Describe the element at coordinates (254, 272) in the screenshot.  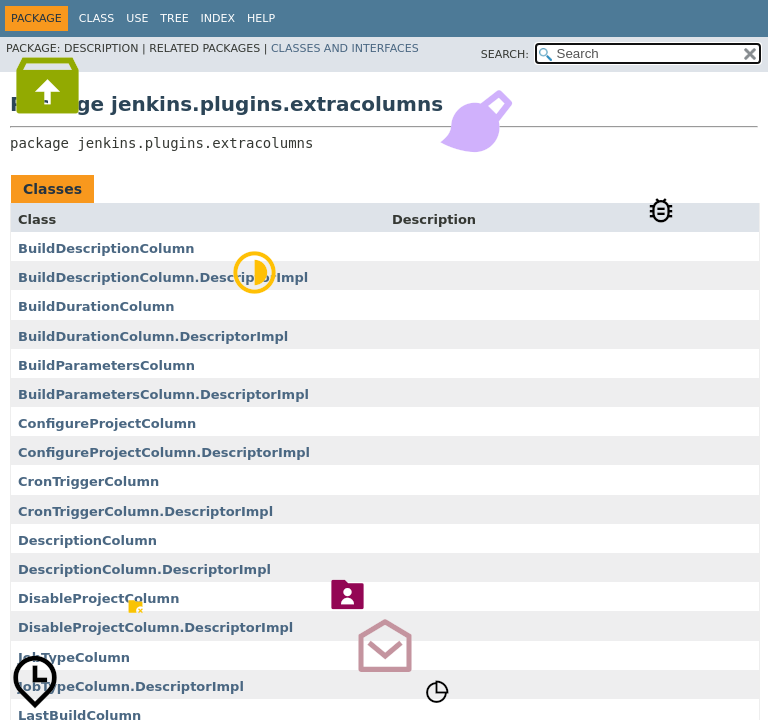
I see `adjust display contrast settings` at that location.